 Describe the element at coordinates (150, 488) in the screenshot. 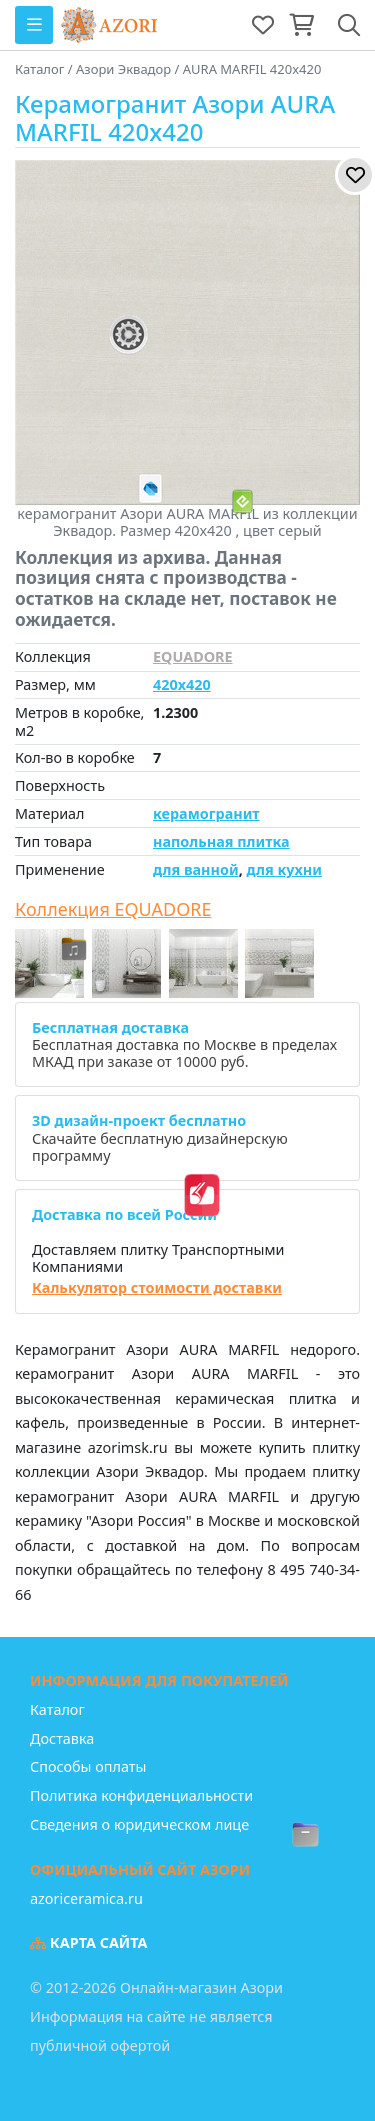

I see `indicates a Dart programming language file` at that location.